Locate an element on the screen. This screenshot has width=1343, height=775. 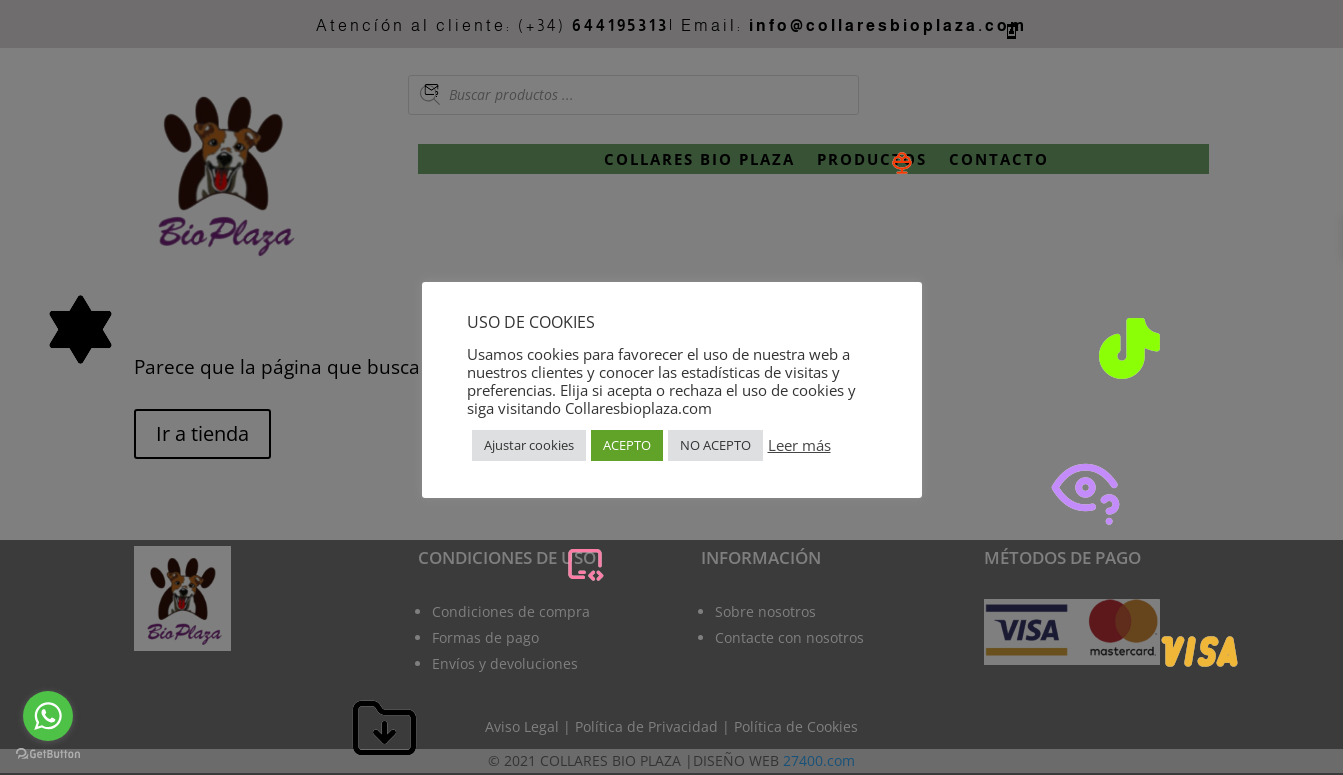
download to folder is located at coordinates (384, 729).